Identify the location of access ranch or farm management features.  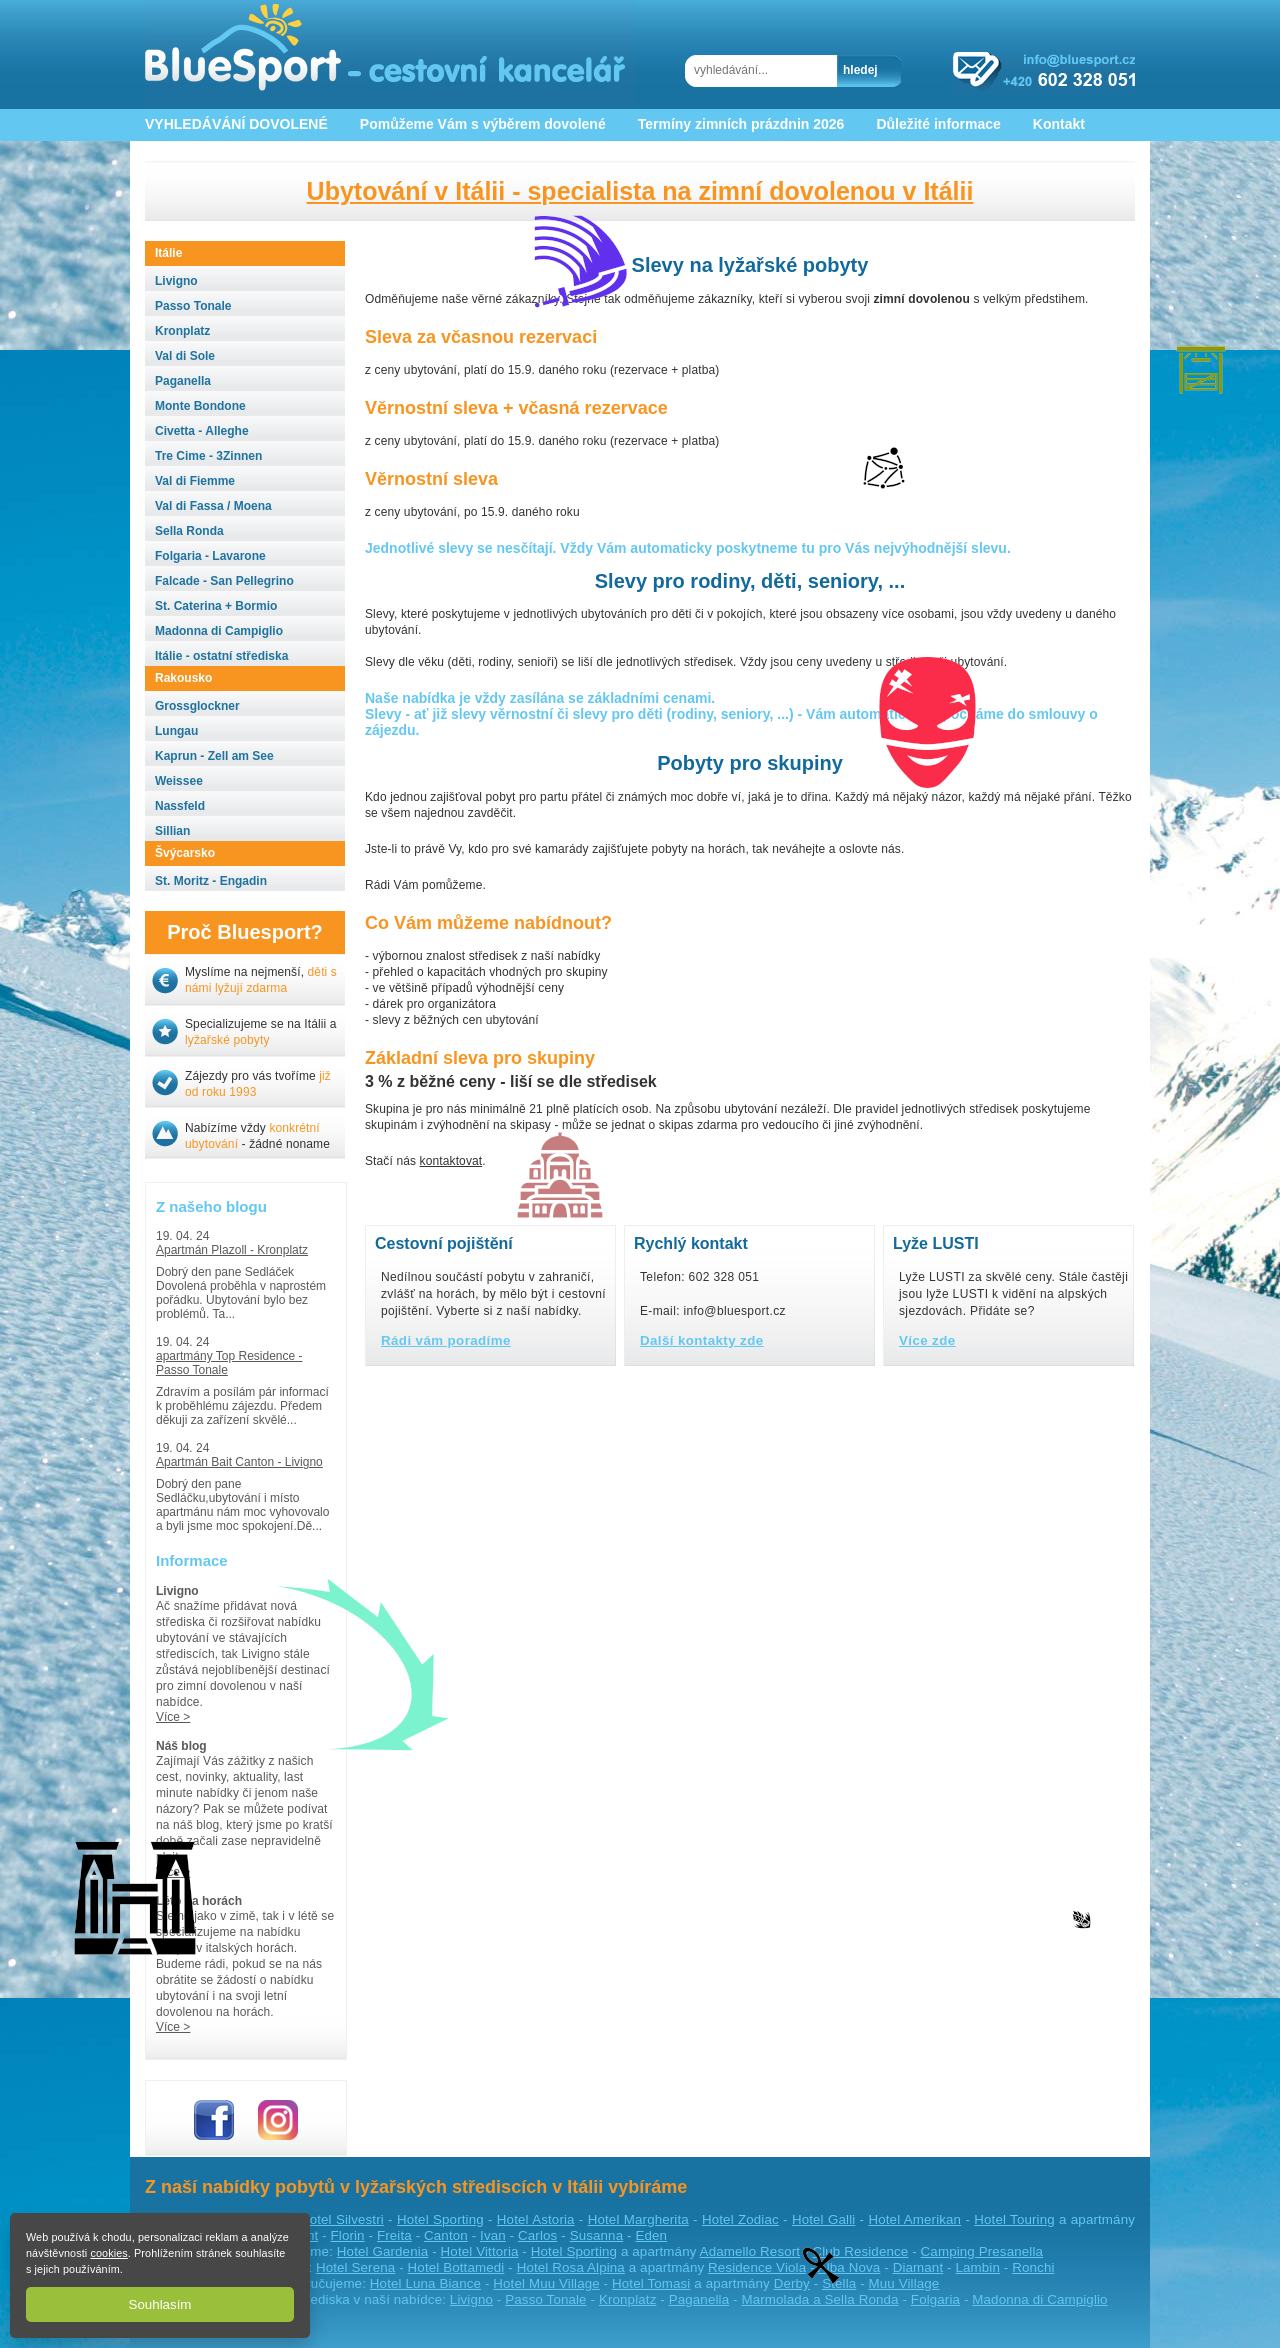
(1201, 369).